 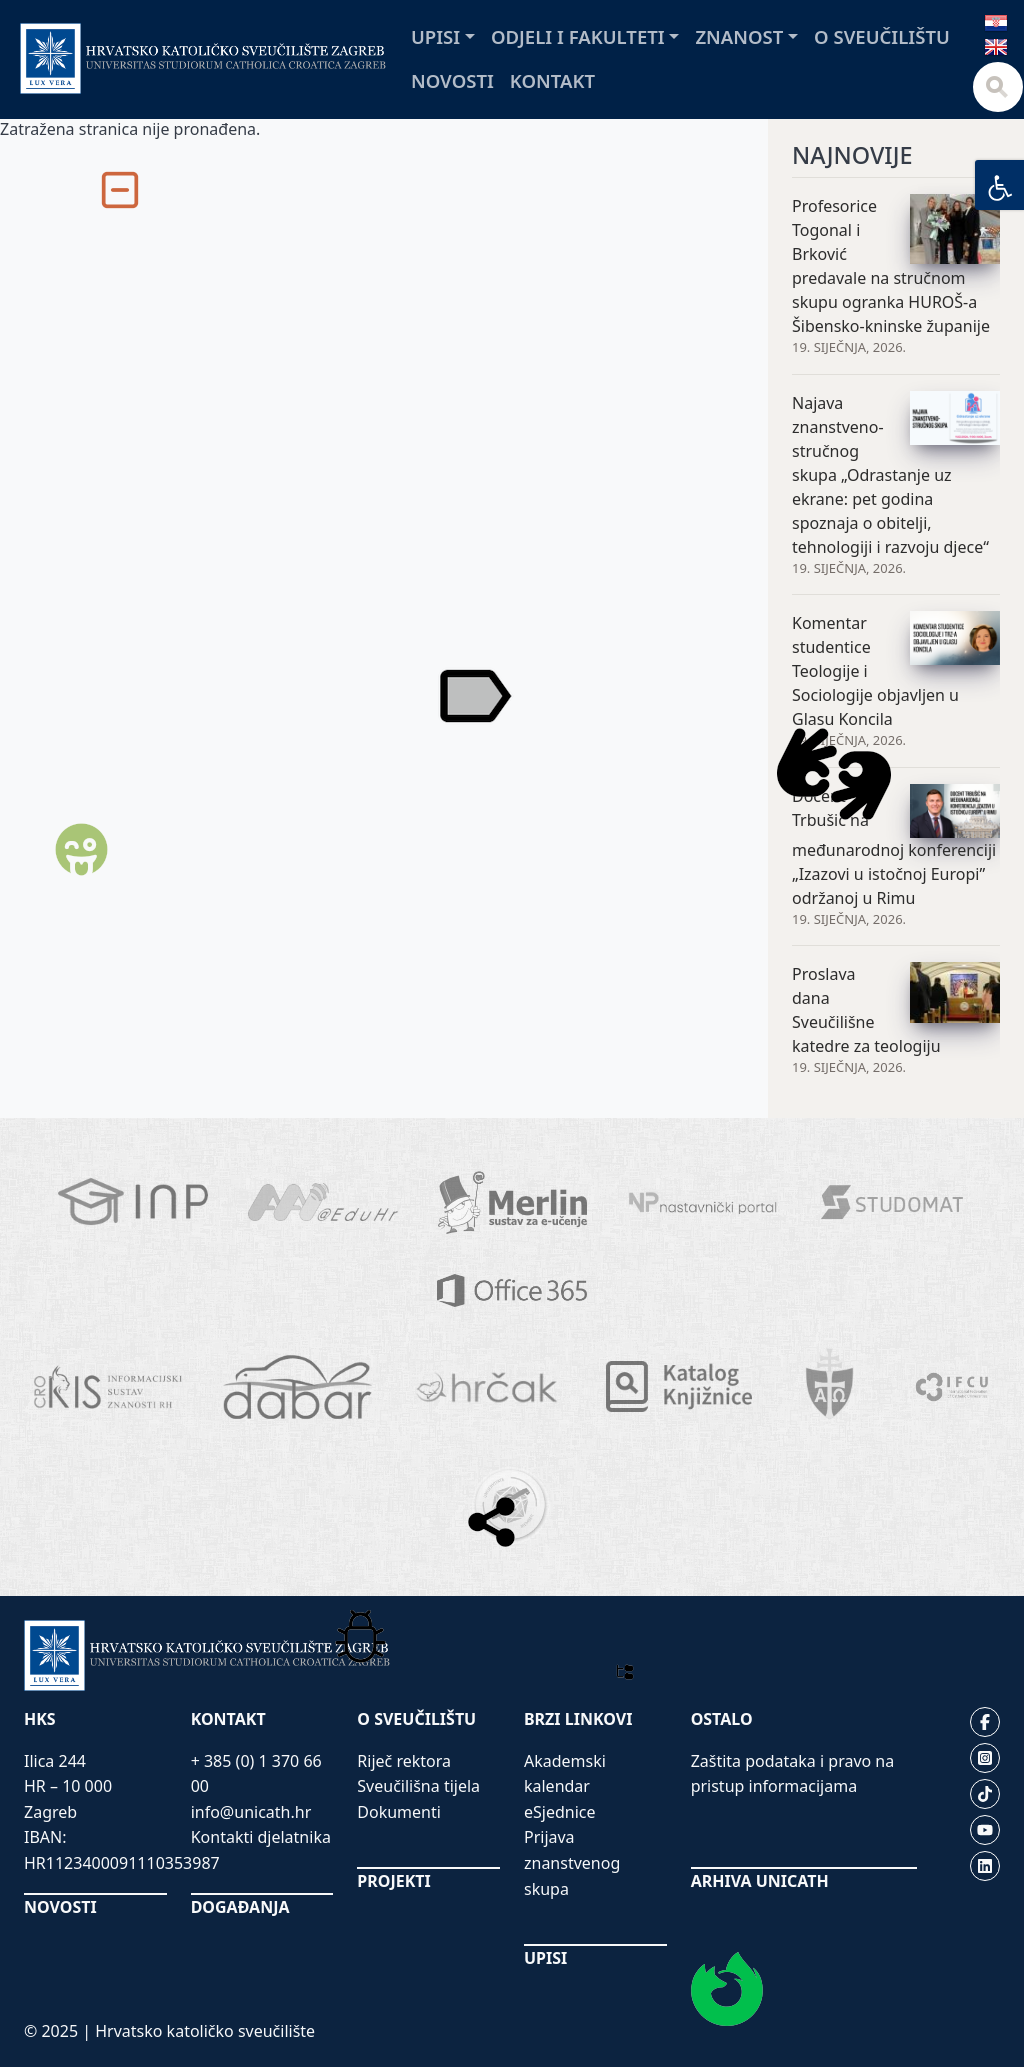 I want to click on react with a playful or silly expression, so click(x=81, y=849).